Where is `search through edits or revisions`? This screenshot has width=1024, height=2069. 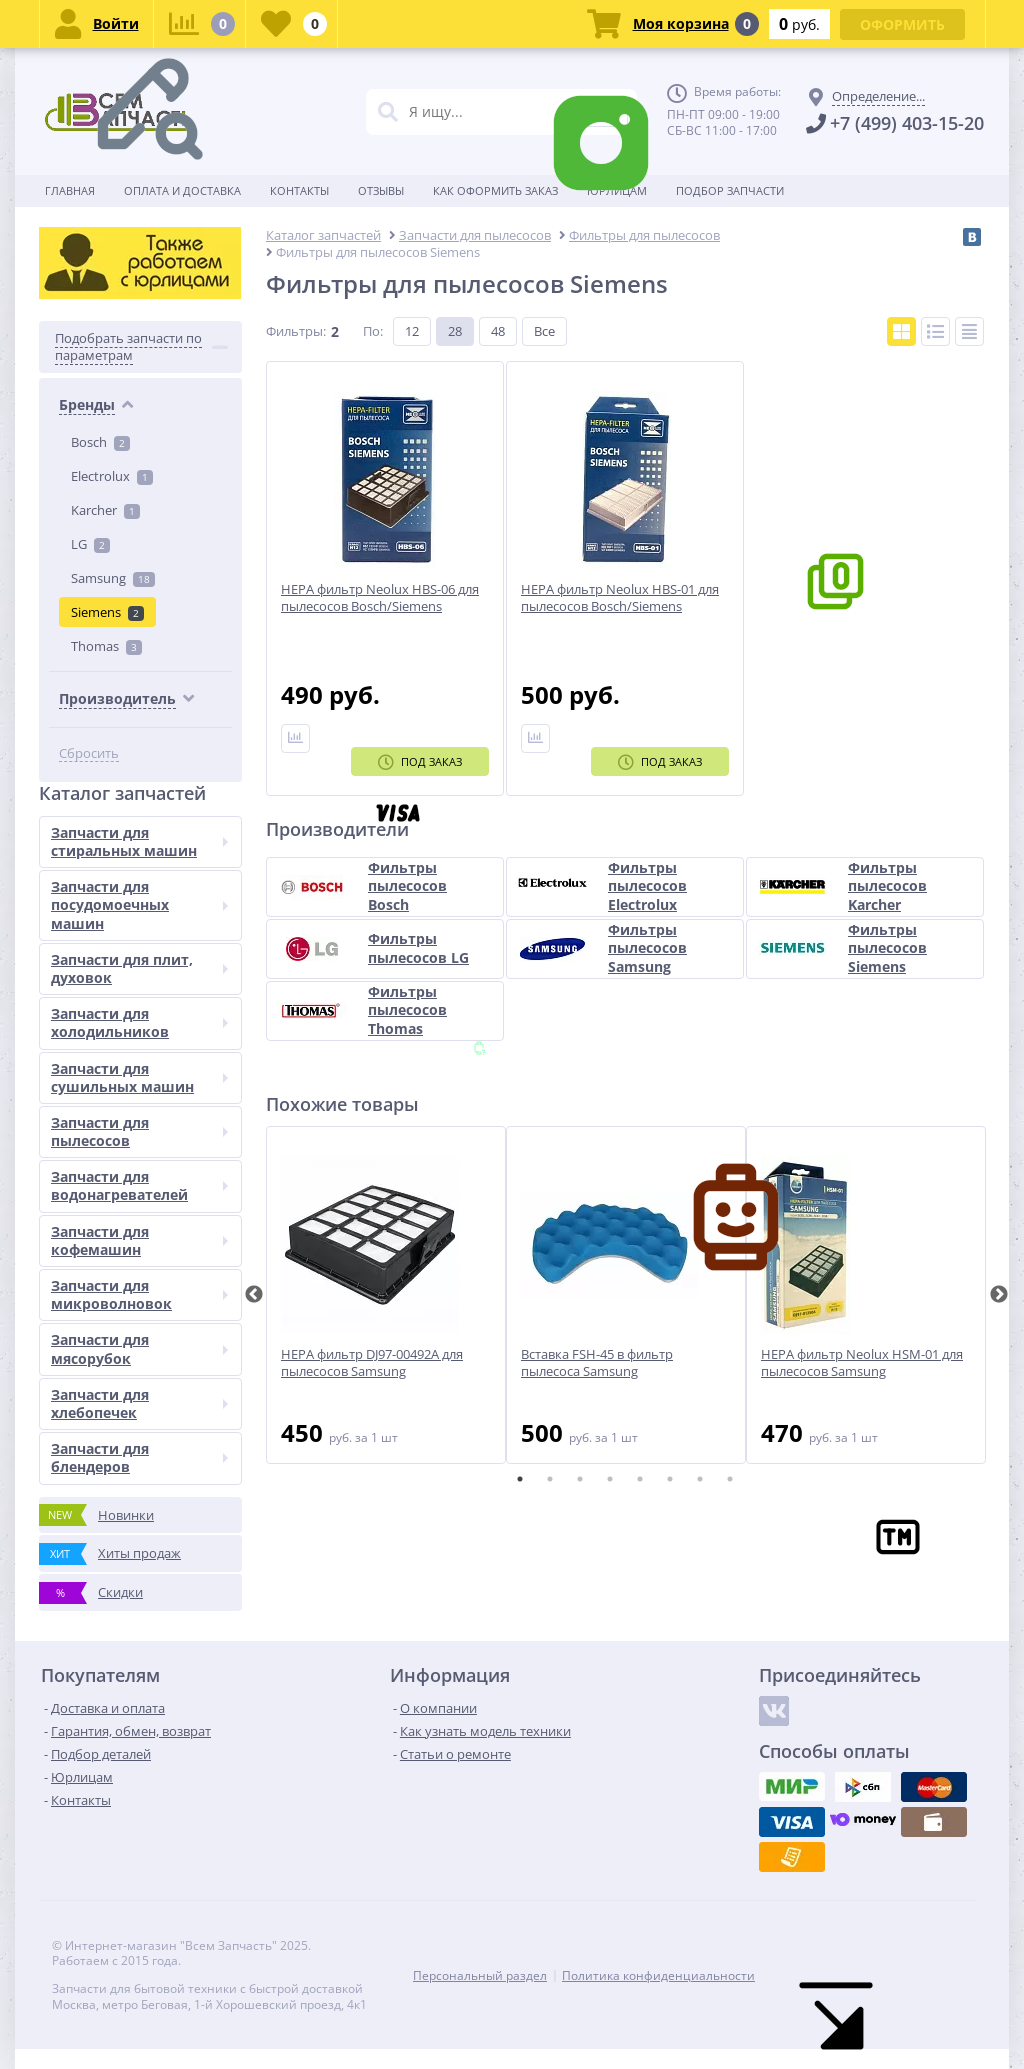 search through edits or revisions is located at coordinates (145, 102).